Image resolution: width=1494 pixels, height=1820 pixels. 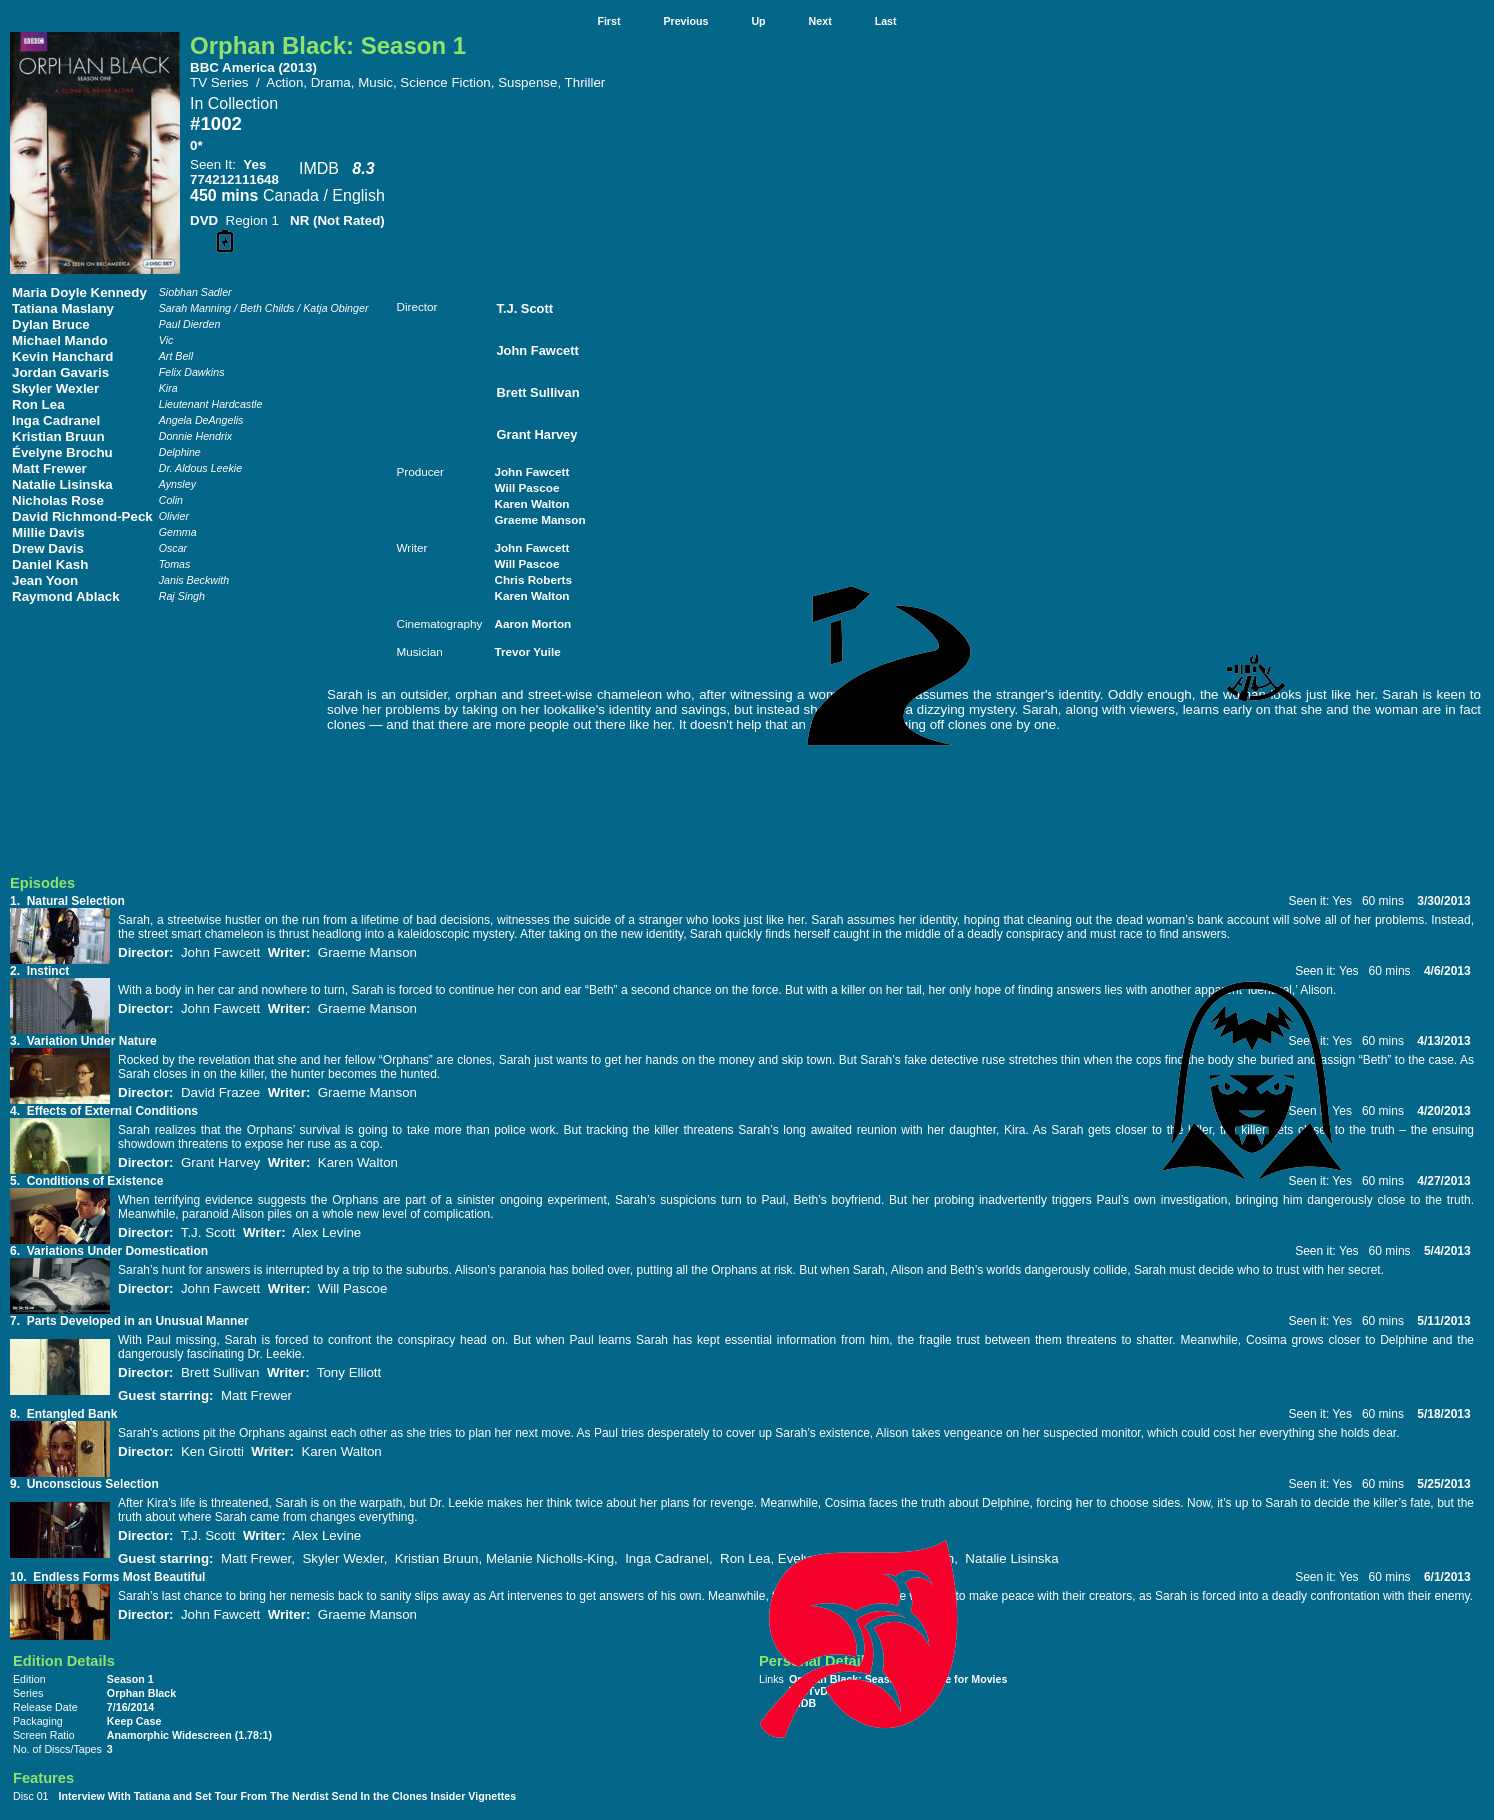 I want to click on view battery status or power level, so click(x=225, y=241).